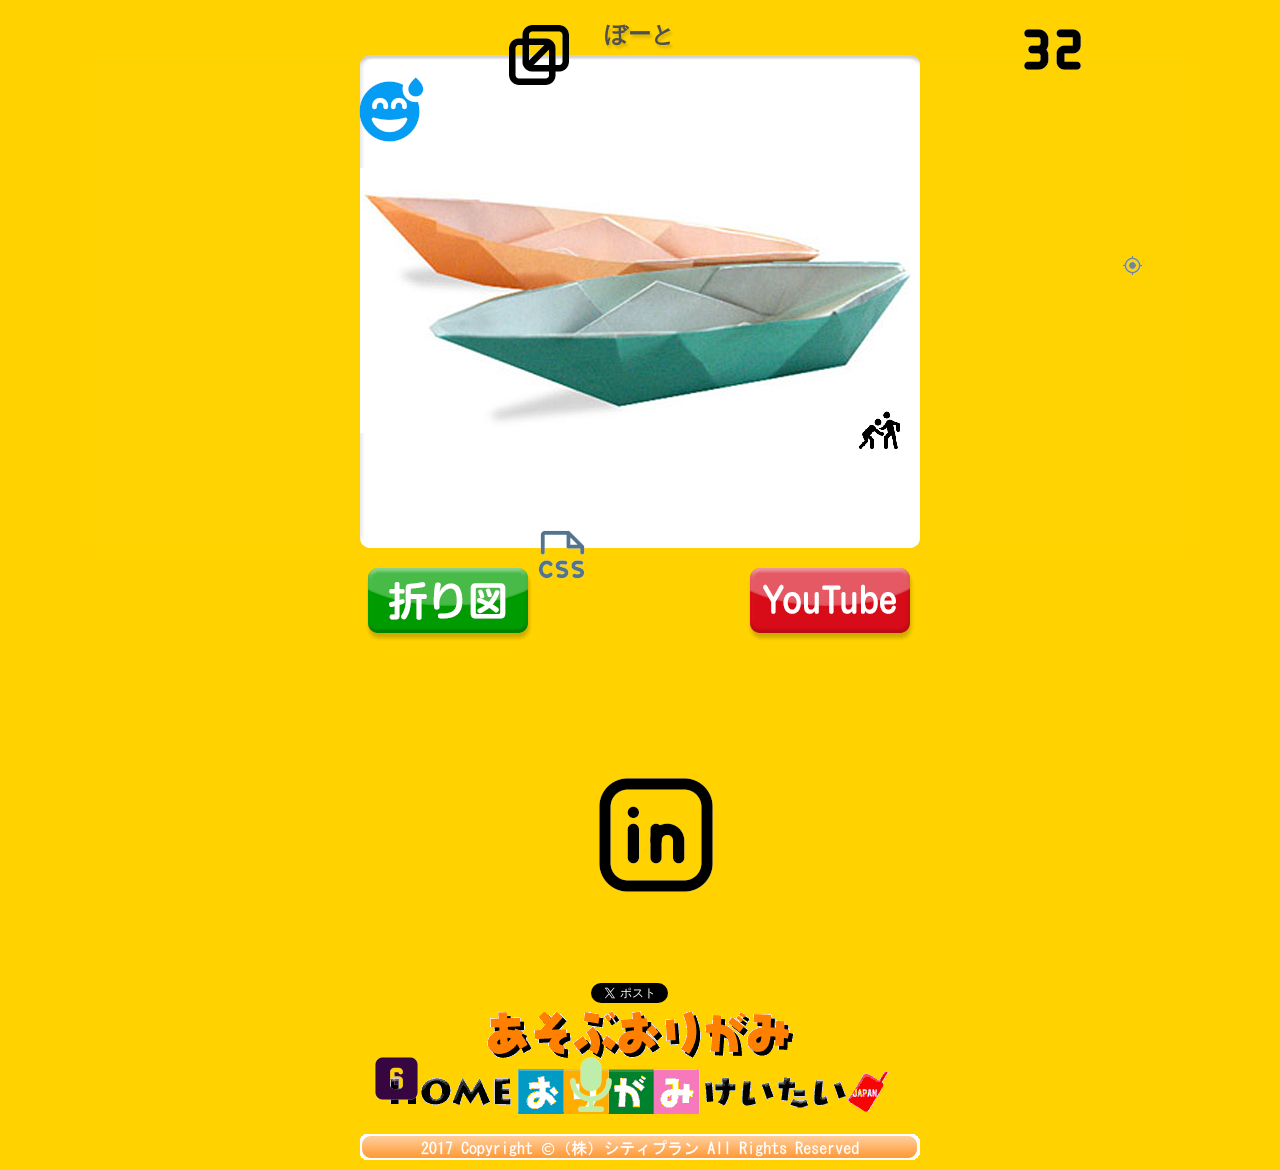  What do you see at coordinates (879, 432) in the screenshot?
I see `access kabaddi sports content` at bounding box center [879, 432].